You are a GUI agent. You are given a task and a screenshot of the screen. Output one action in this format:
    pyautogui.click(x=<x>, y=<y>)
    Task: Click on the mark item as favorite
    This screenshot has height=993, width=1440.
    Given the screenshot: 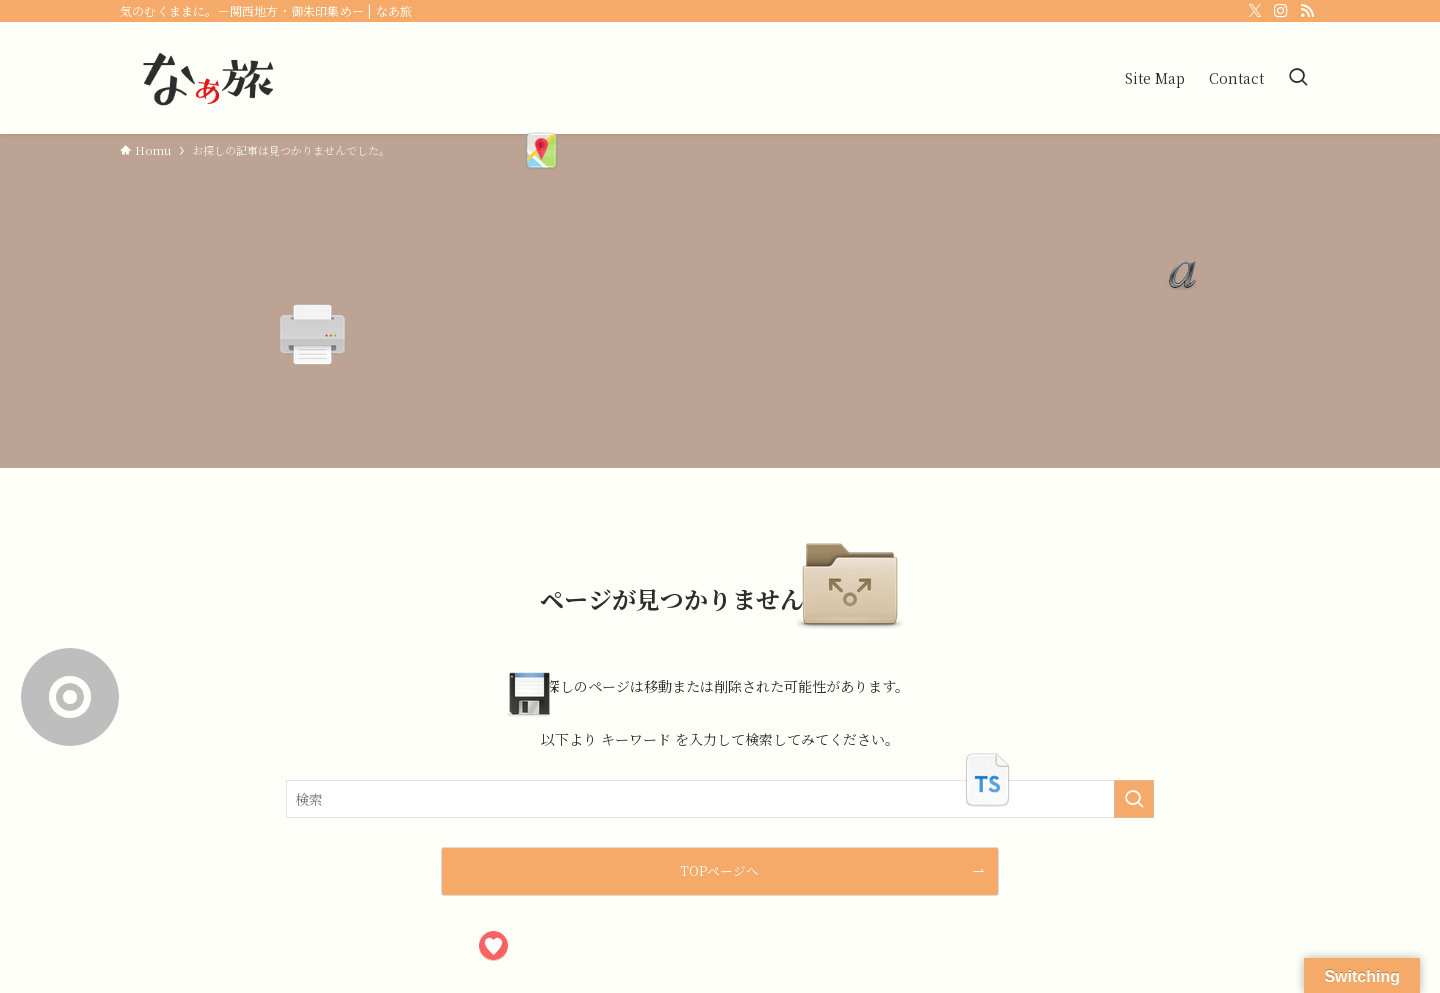 What is the action you would take?
    pyautogui.click(x=493, y=945)
    